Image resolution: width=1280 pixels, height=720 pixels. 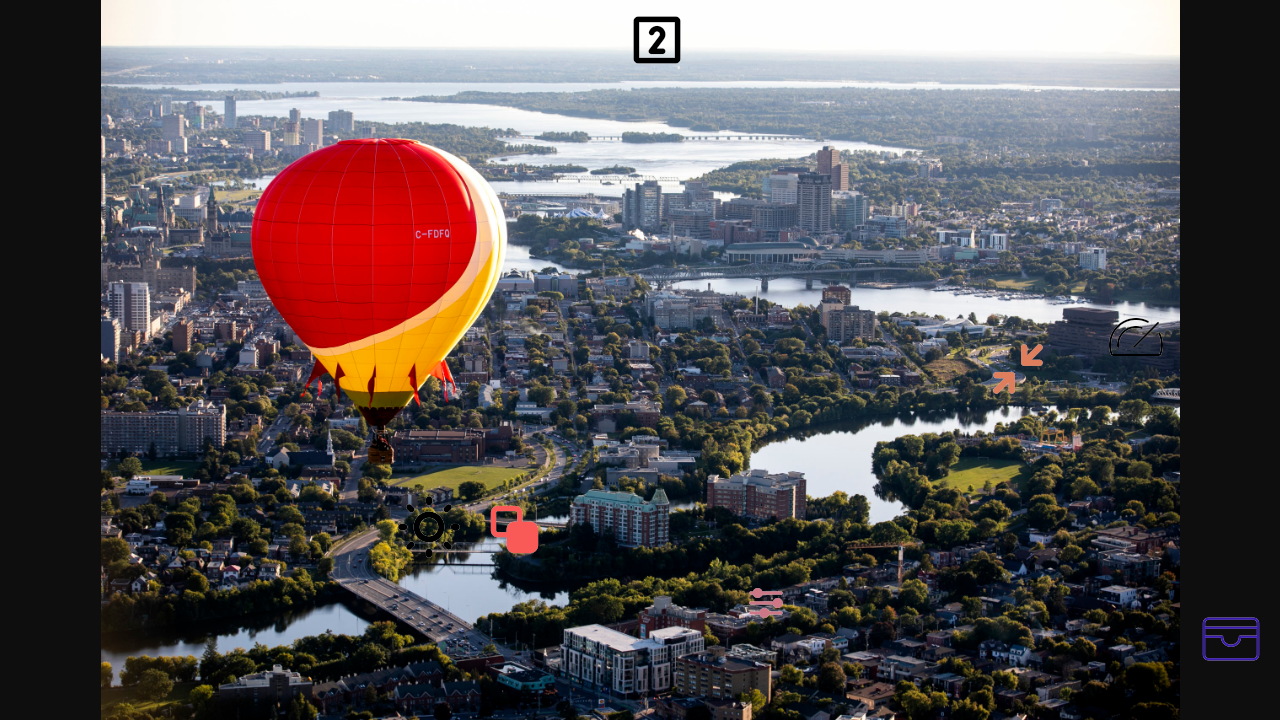 What do you see at coordinates (1136, 339) in the screenshot?
I see `view performance or speed metrics` at bounding box center [1136, 339].